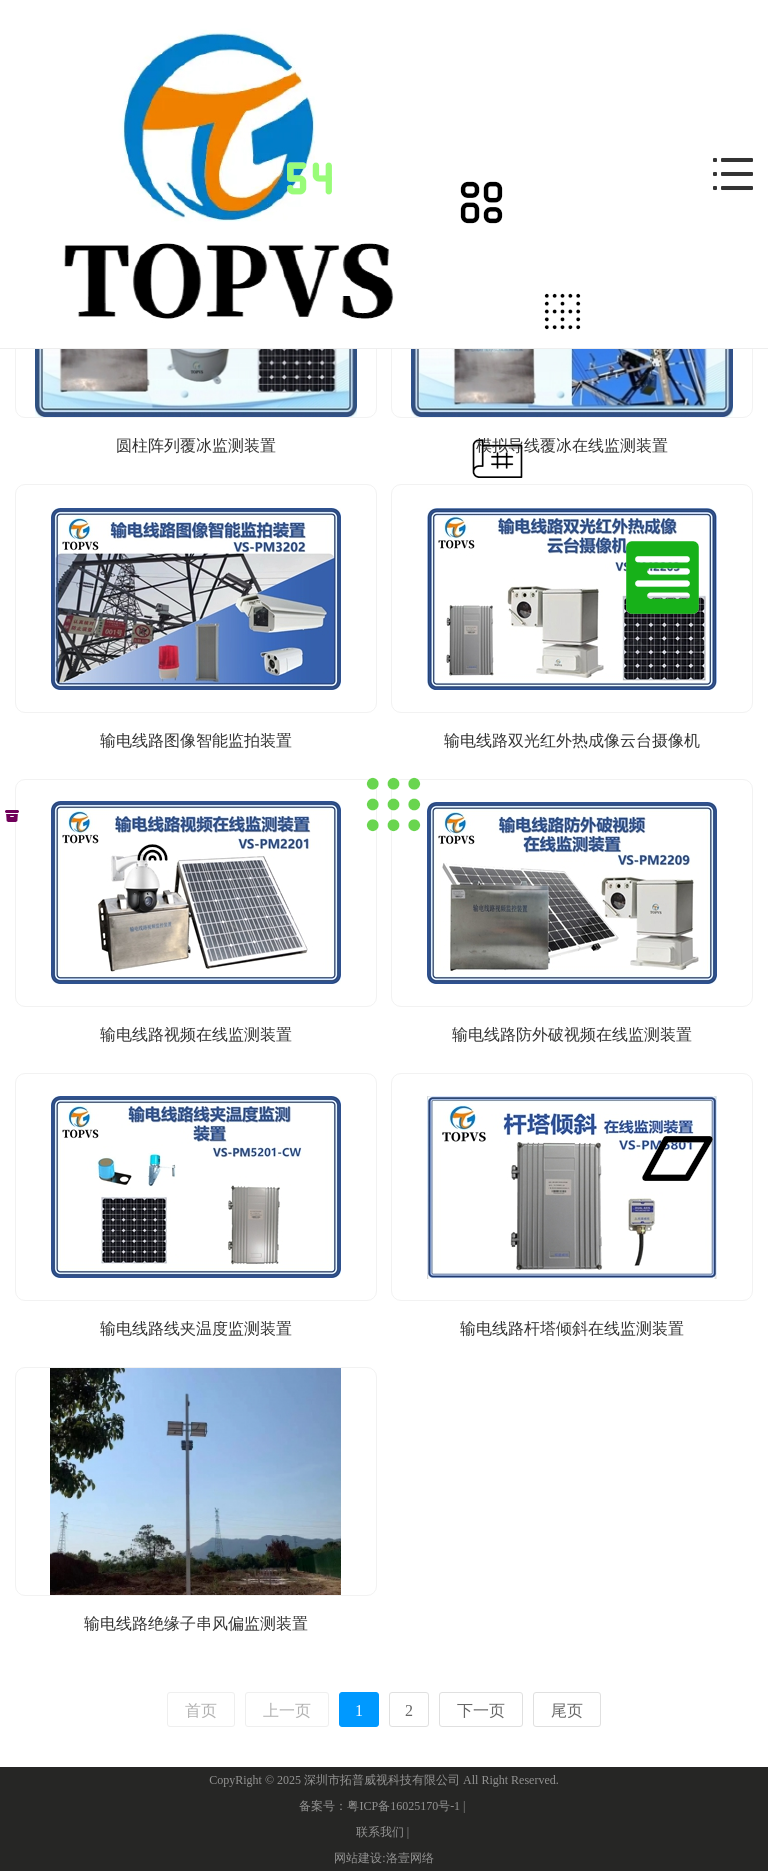  I want to click on archive selected items, so click(12, 816).